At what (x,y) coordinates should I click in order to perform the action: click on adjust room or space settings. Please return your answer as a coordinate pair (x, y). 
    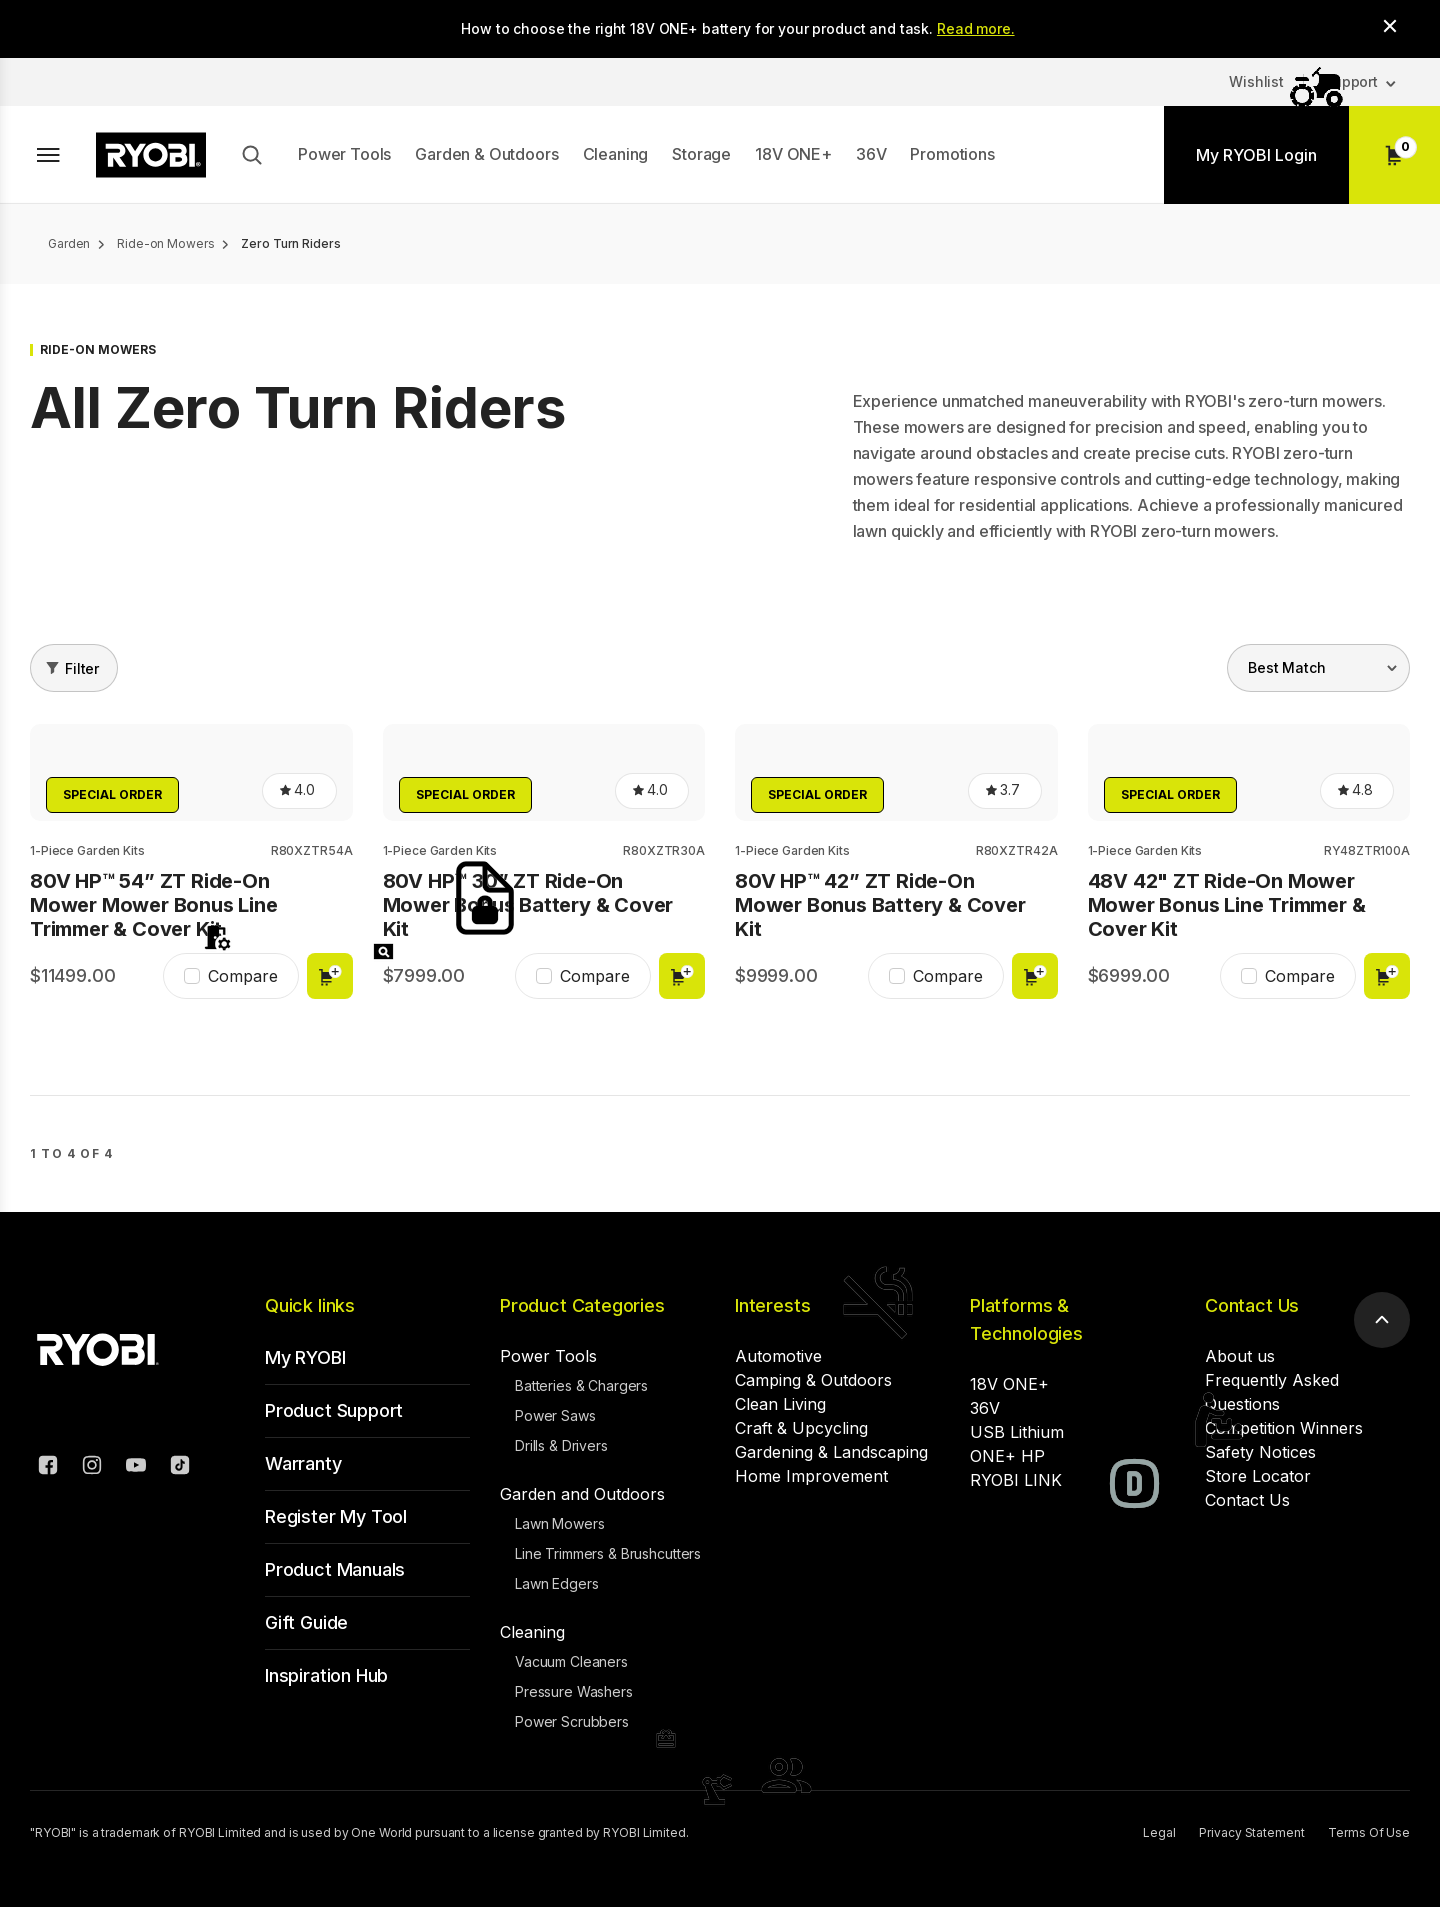
    Looking at the image, I should click on (216, 937).